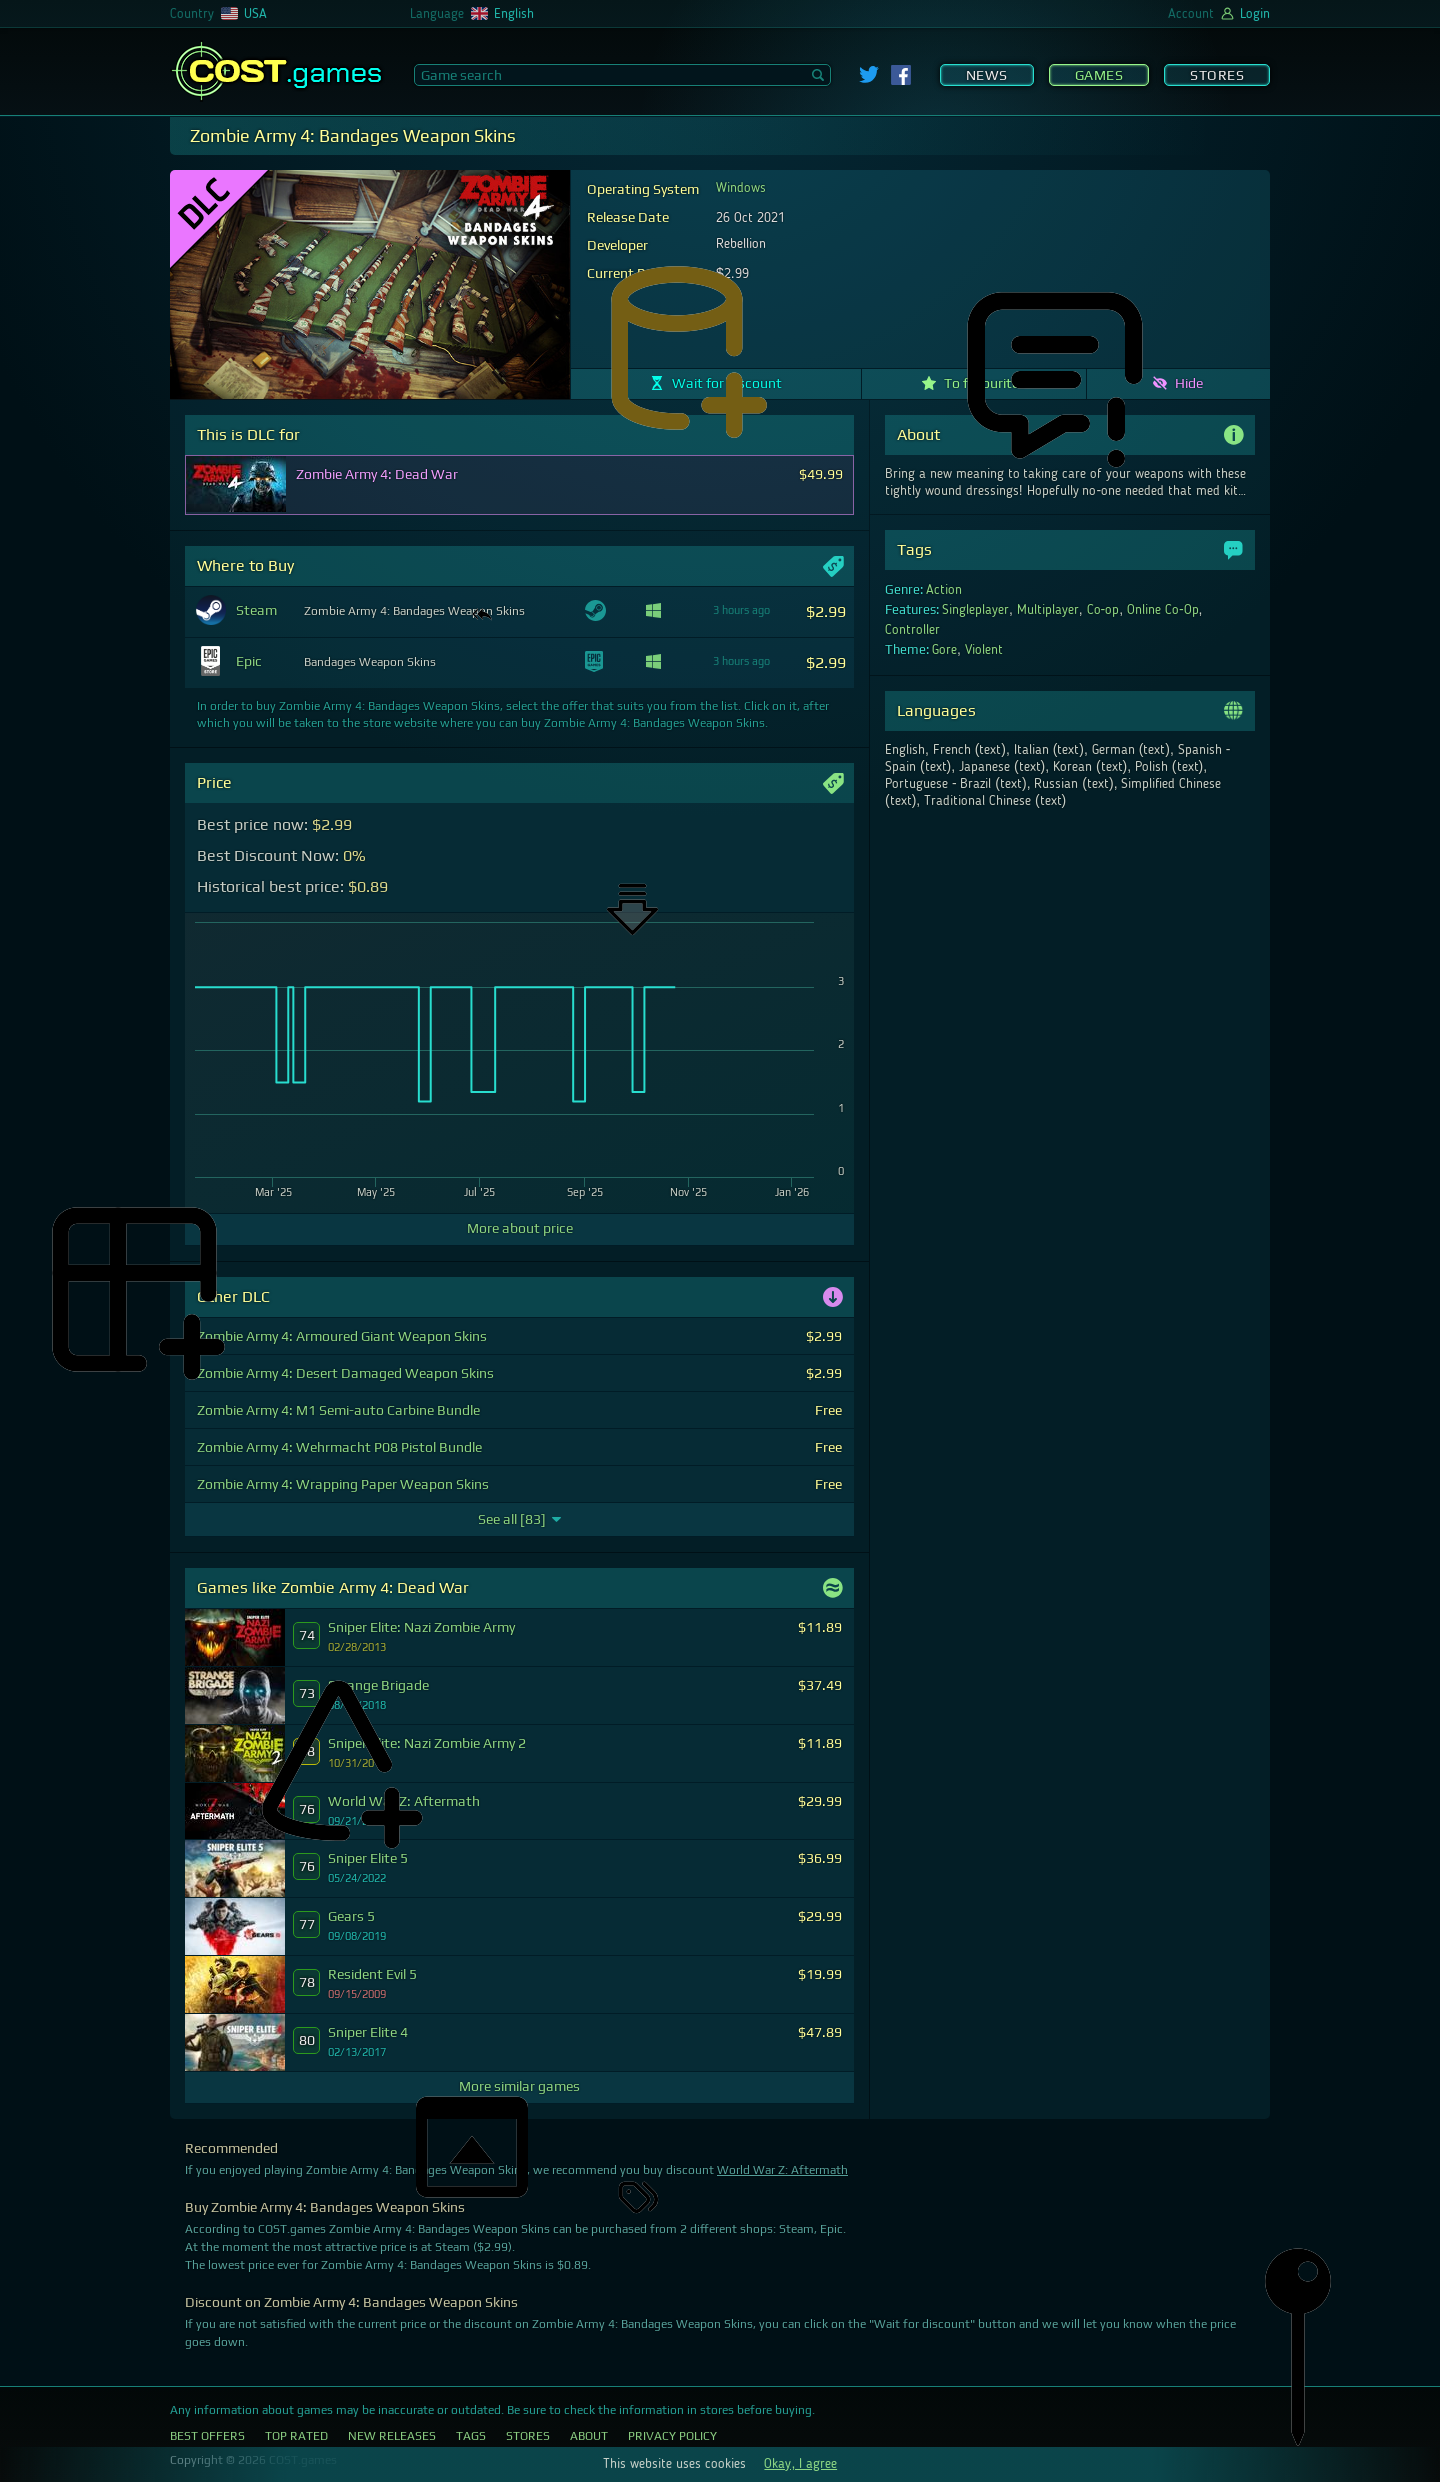 The image size is (1440, 2482). Describe the element at coordinates (1298, 2347) in the screenshot. I see `pin an item to keep it visible` at that location.